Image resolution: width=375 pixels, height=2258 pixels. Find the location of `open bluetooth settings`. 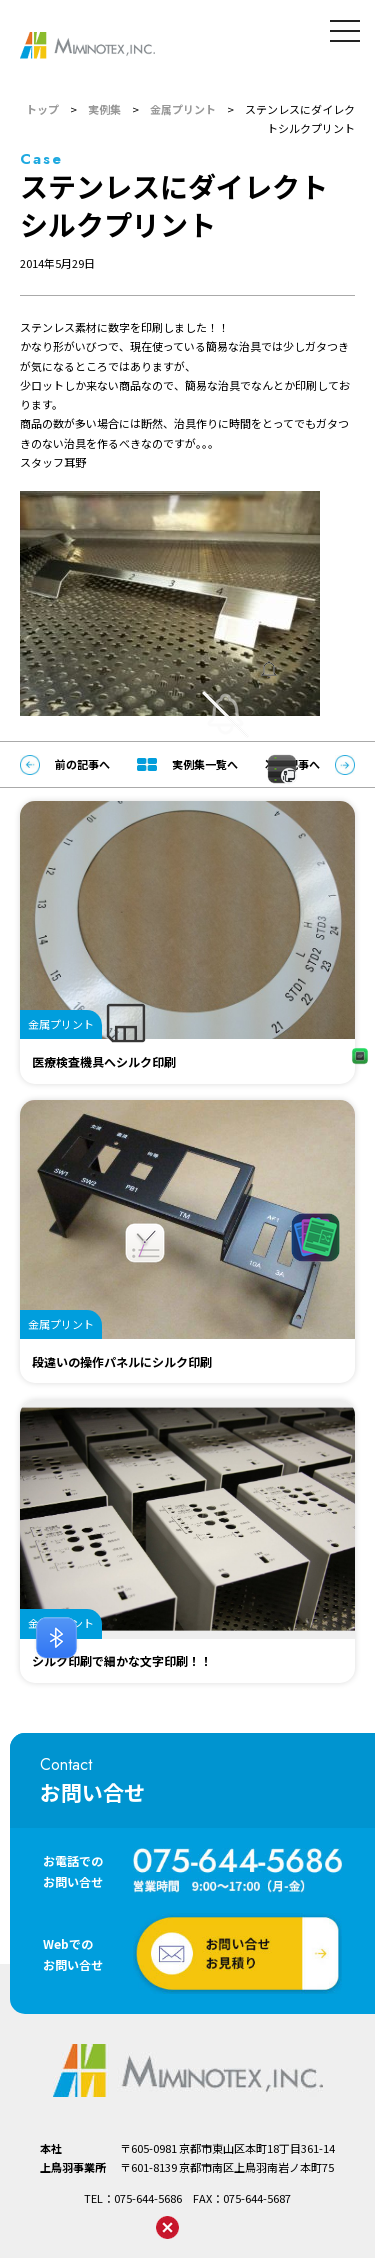

open bluetooth settings is located at coordinates (56, 1638).